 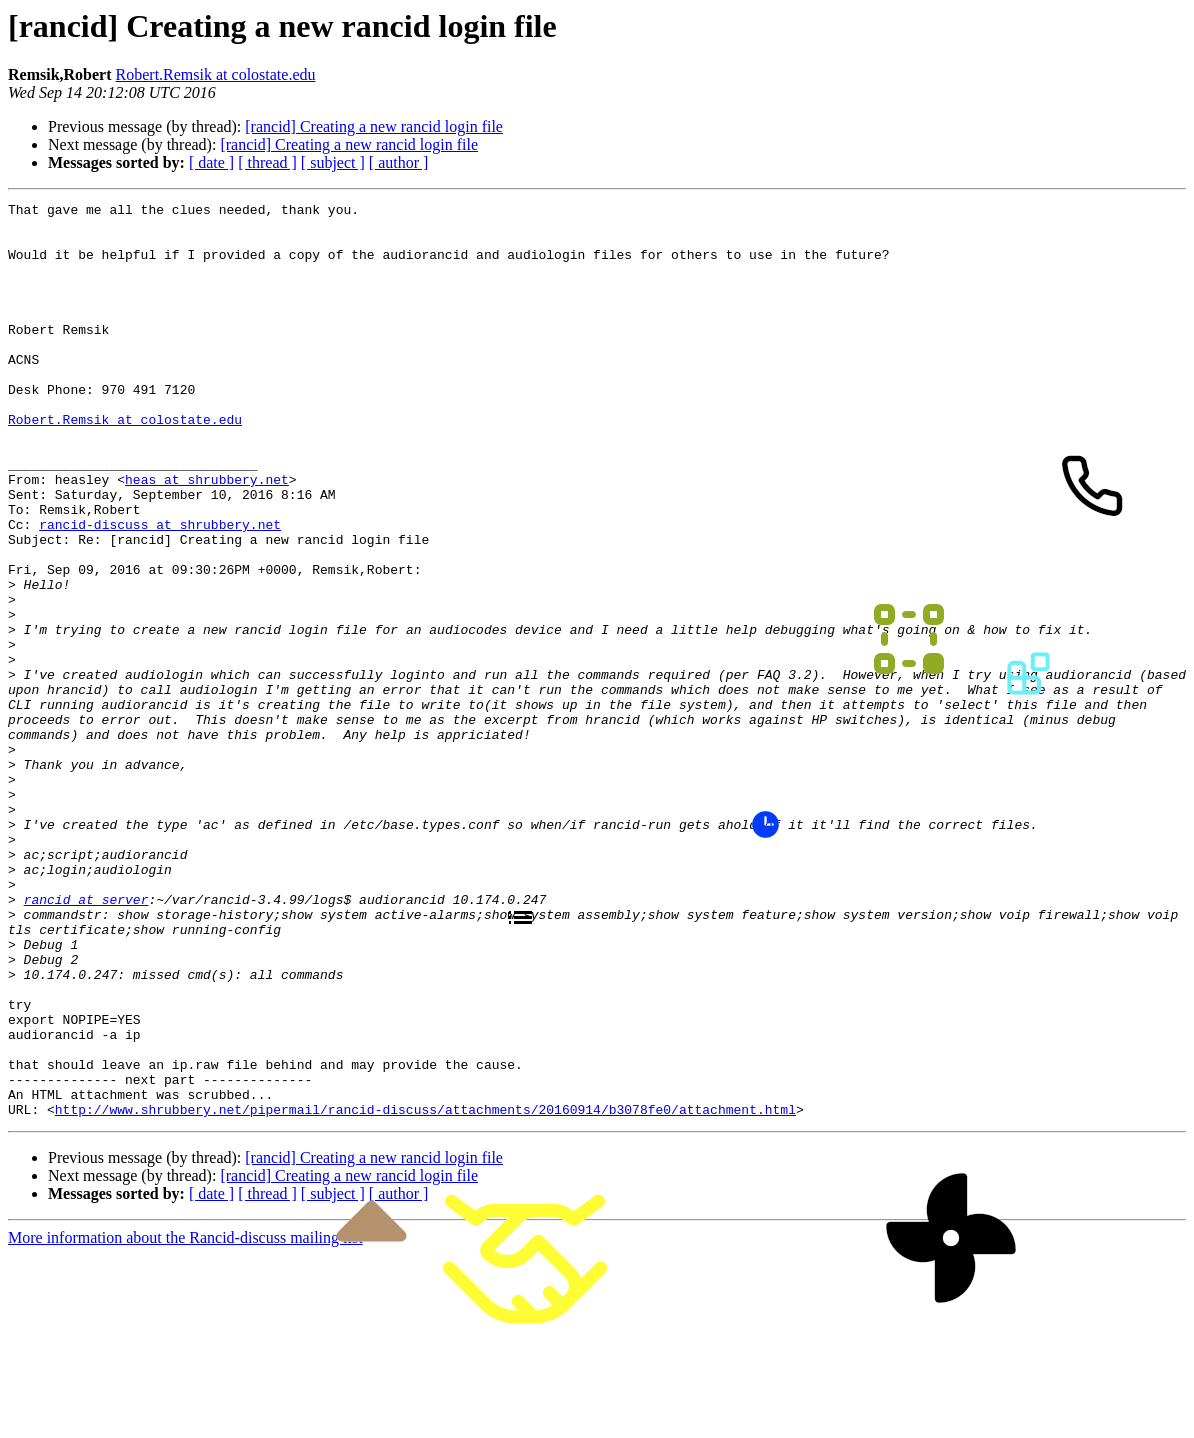 What do you see at coordinates (1092, 486) in the screenshot?
I see `make a phone call` at bounding box center [1092, 486].